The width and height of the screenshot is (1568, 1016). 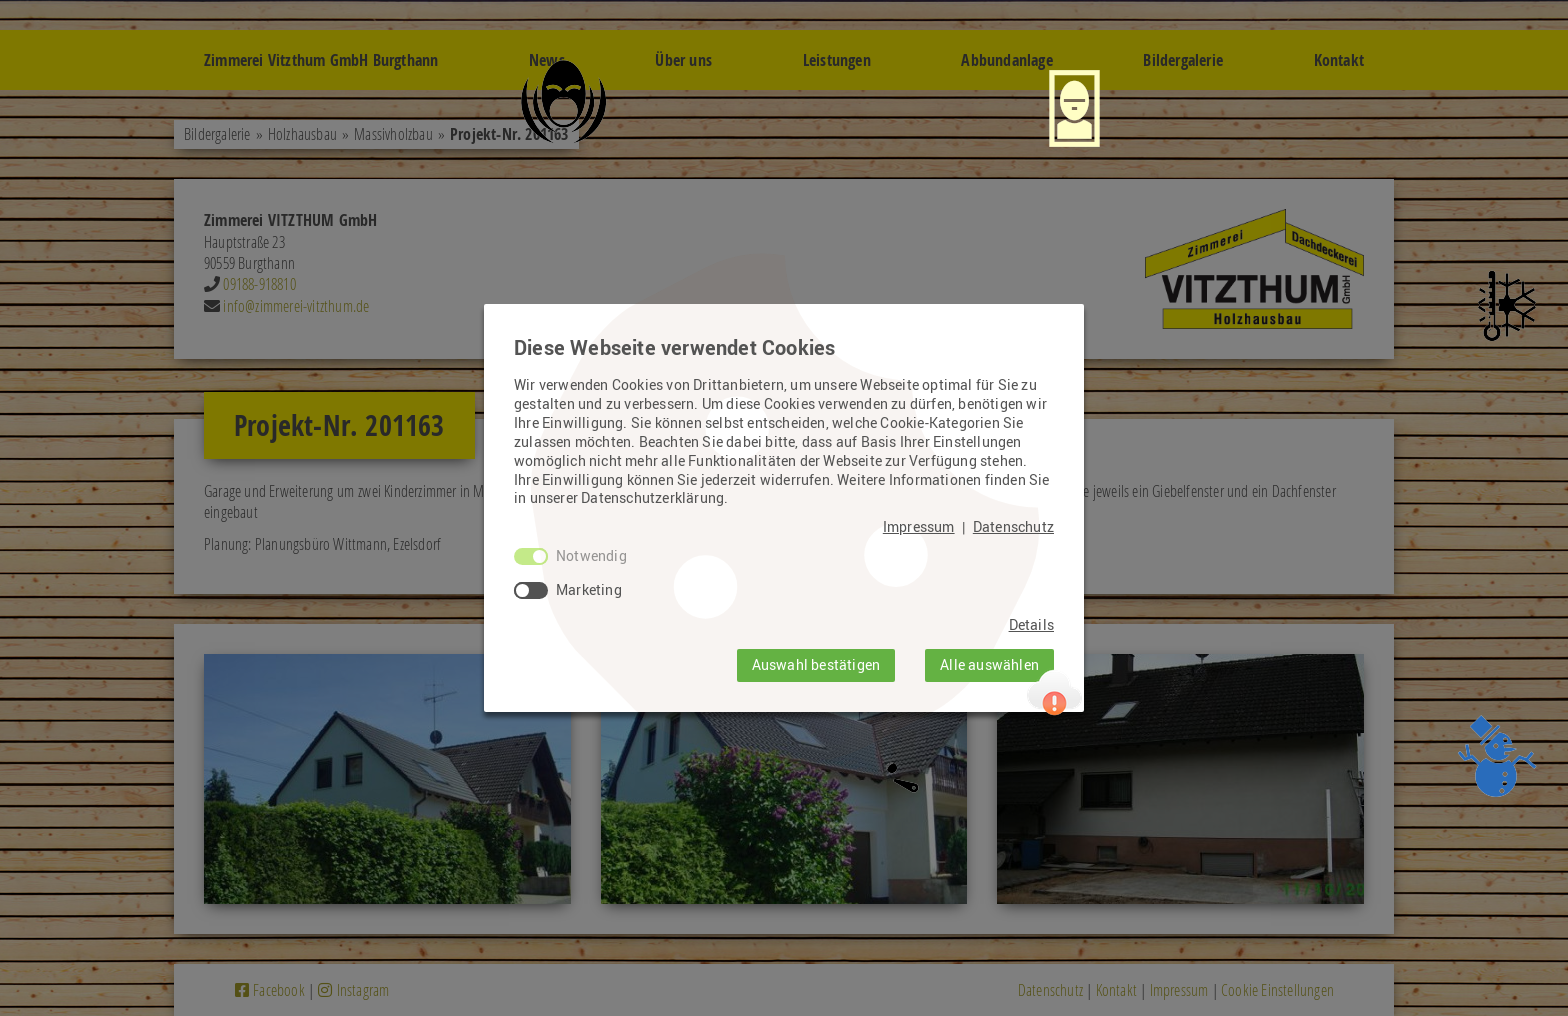 I want to click on indicates cold temperature or low reading, so click(x=1507, y=305).